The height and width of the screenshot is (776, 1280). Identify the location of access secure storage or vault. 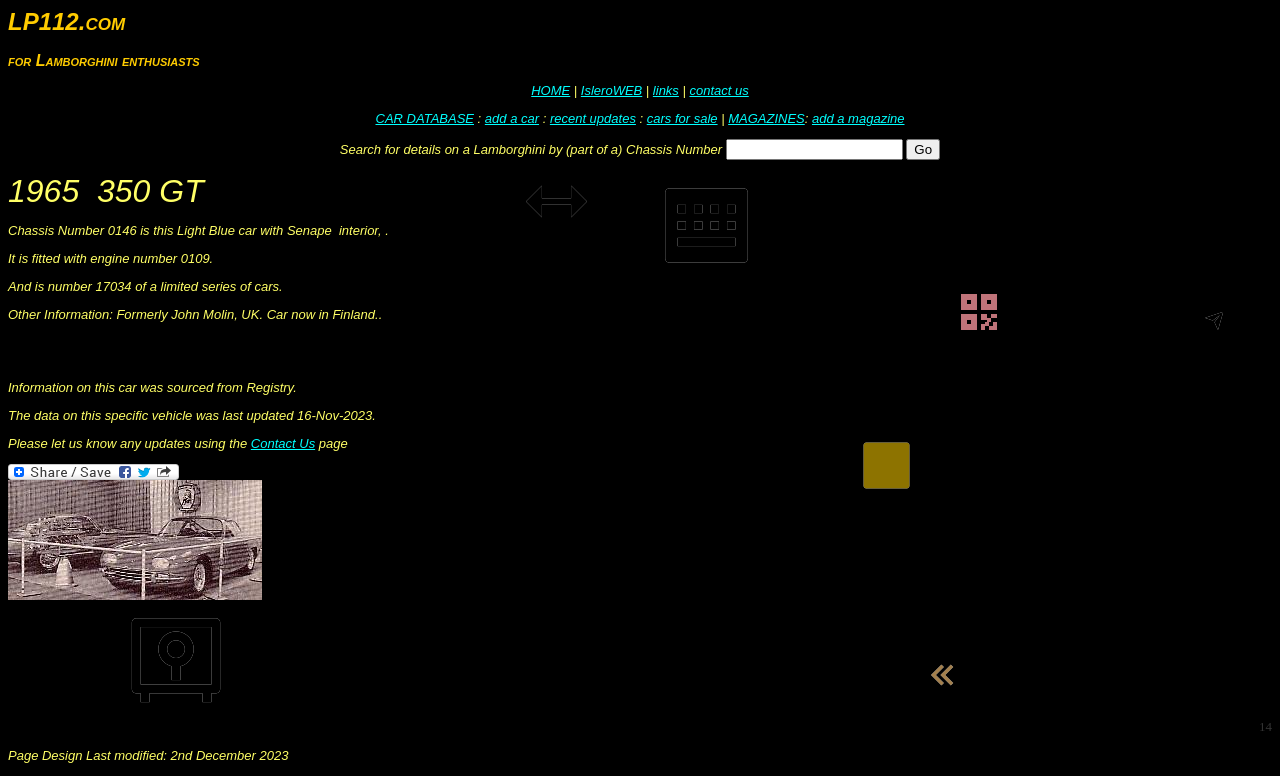
(176, 658).